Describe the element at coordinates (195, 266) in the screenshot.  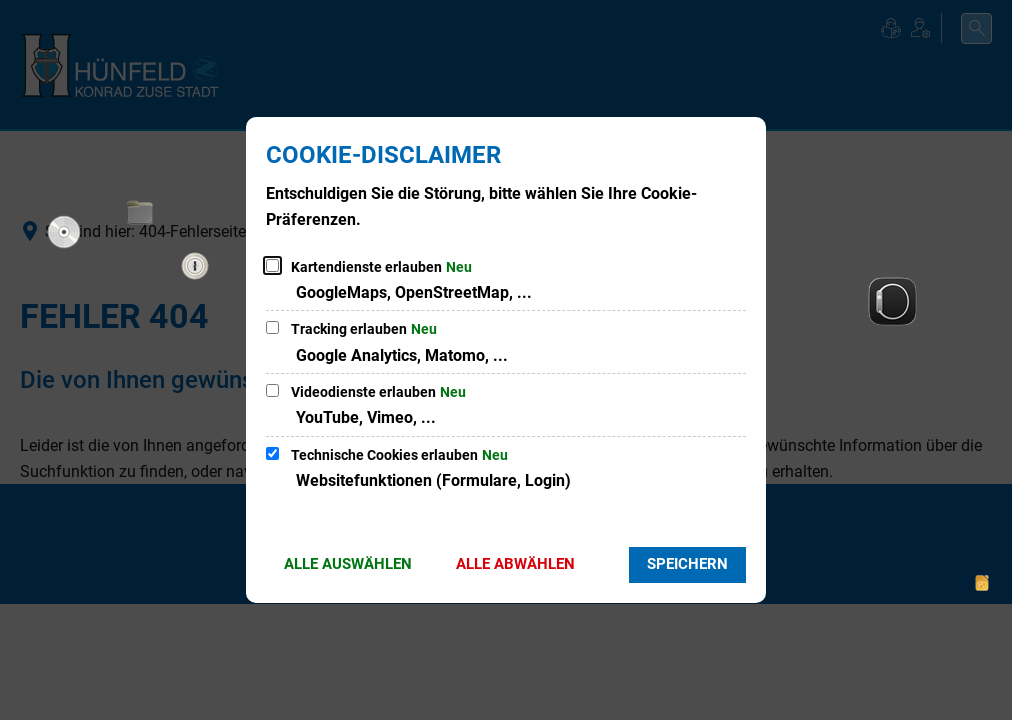
I see `open passwords and keys manager` at that location.